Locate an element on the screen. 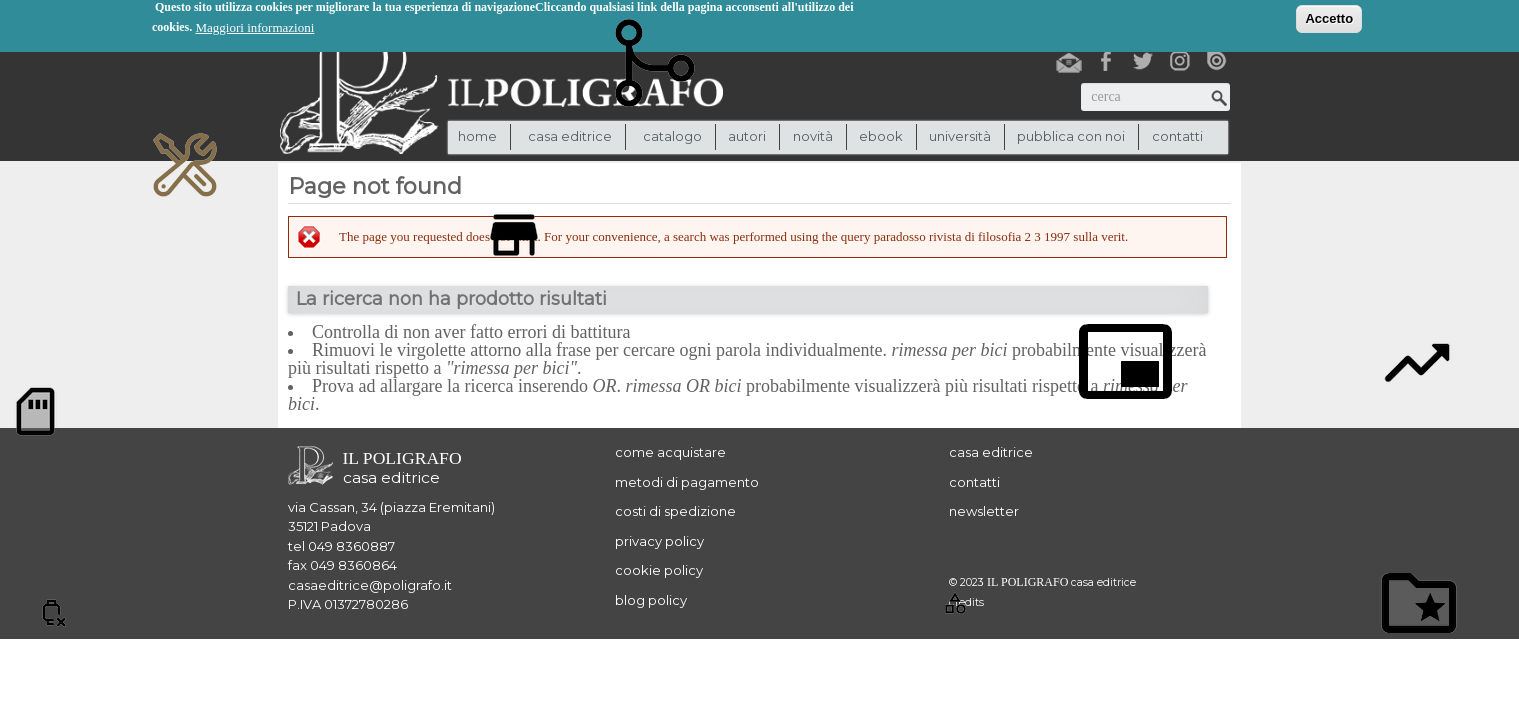 This screenshot has height=720, width=1519. add branding or watermark to content is located at coordinates (1125, 361).